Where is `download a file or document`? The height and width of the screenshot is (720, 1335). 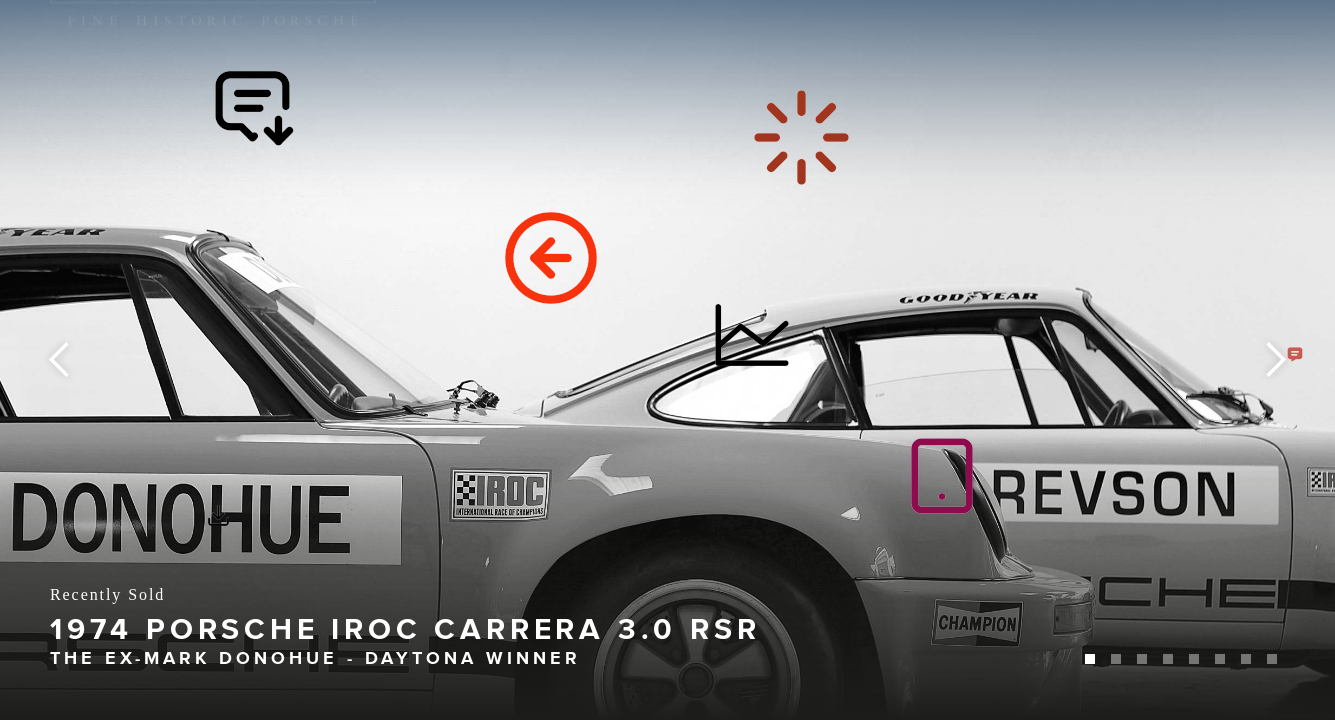 download a file or document is located at coordinates (218, 515).